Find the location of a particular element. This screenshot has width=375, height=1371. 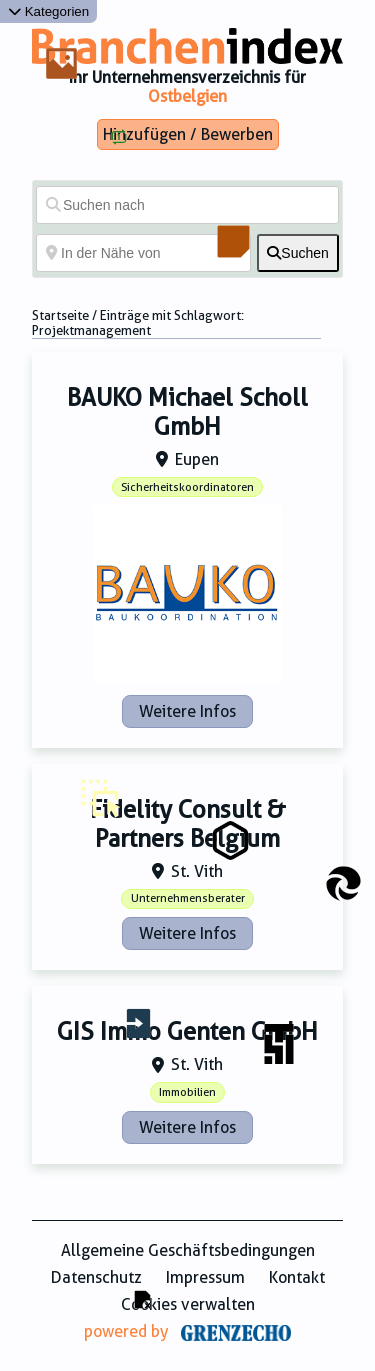

close or dismiss the current file is located at coordinates (142, 1299).